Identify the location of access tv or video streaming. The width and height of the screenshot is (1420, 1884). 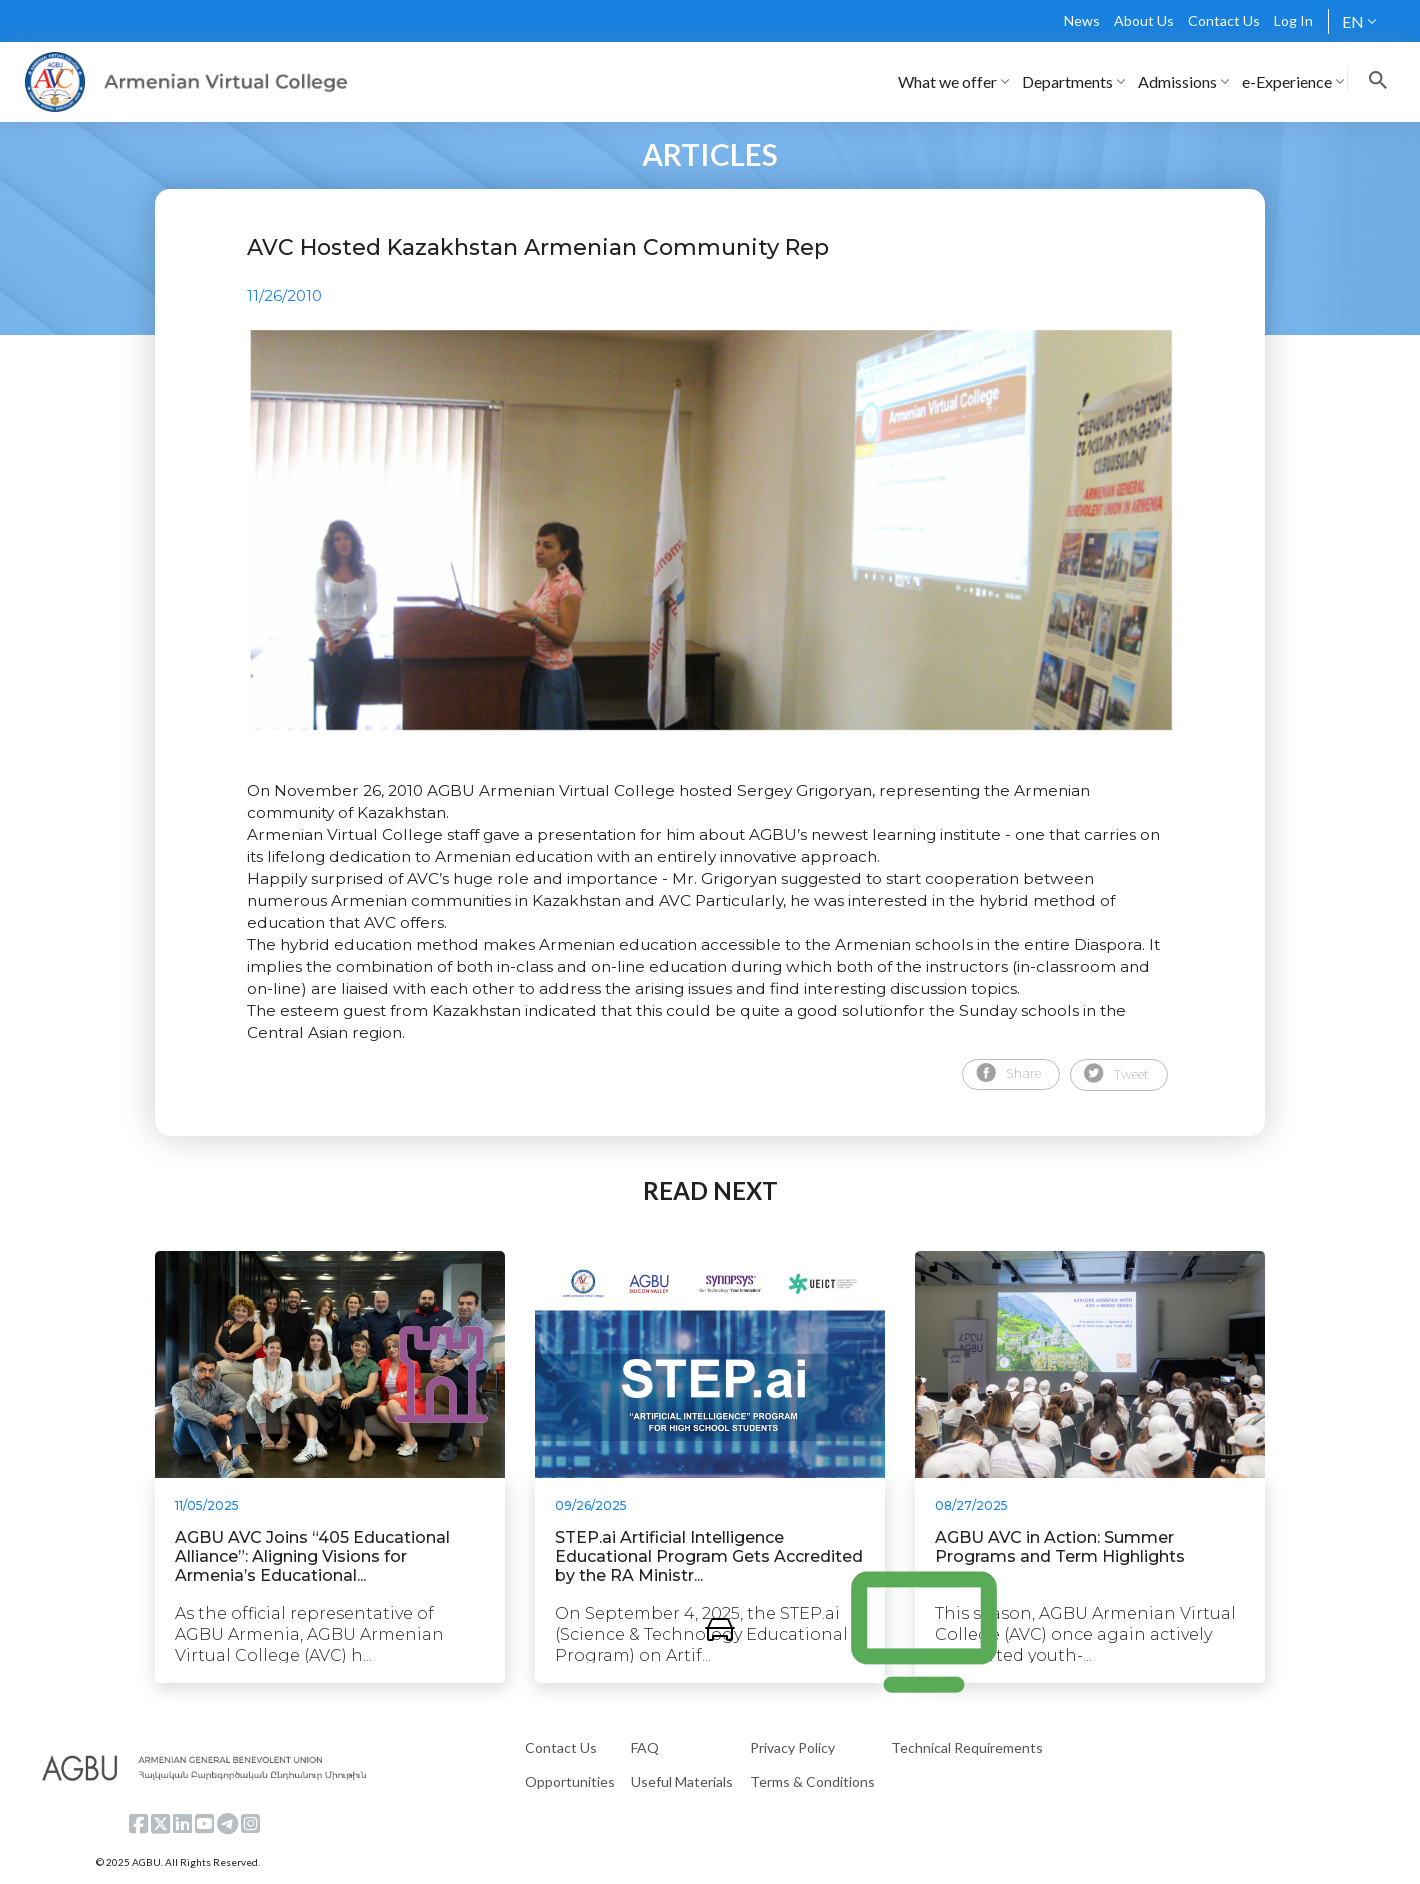
(924, 1628).